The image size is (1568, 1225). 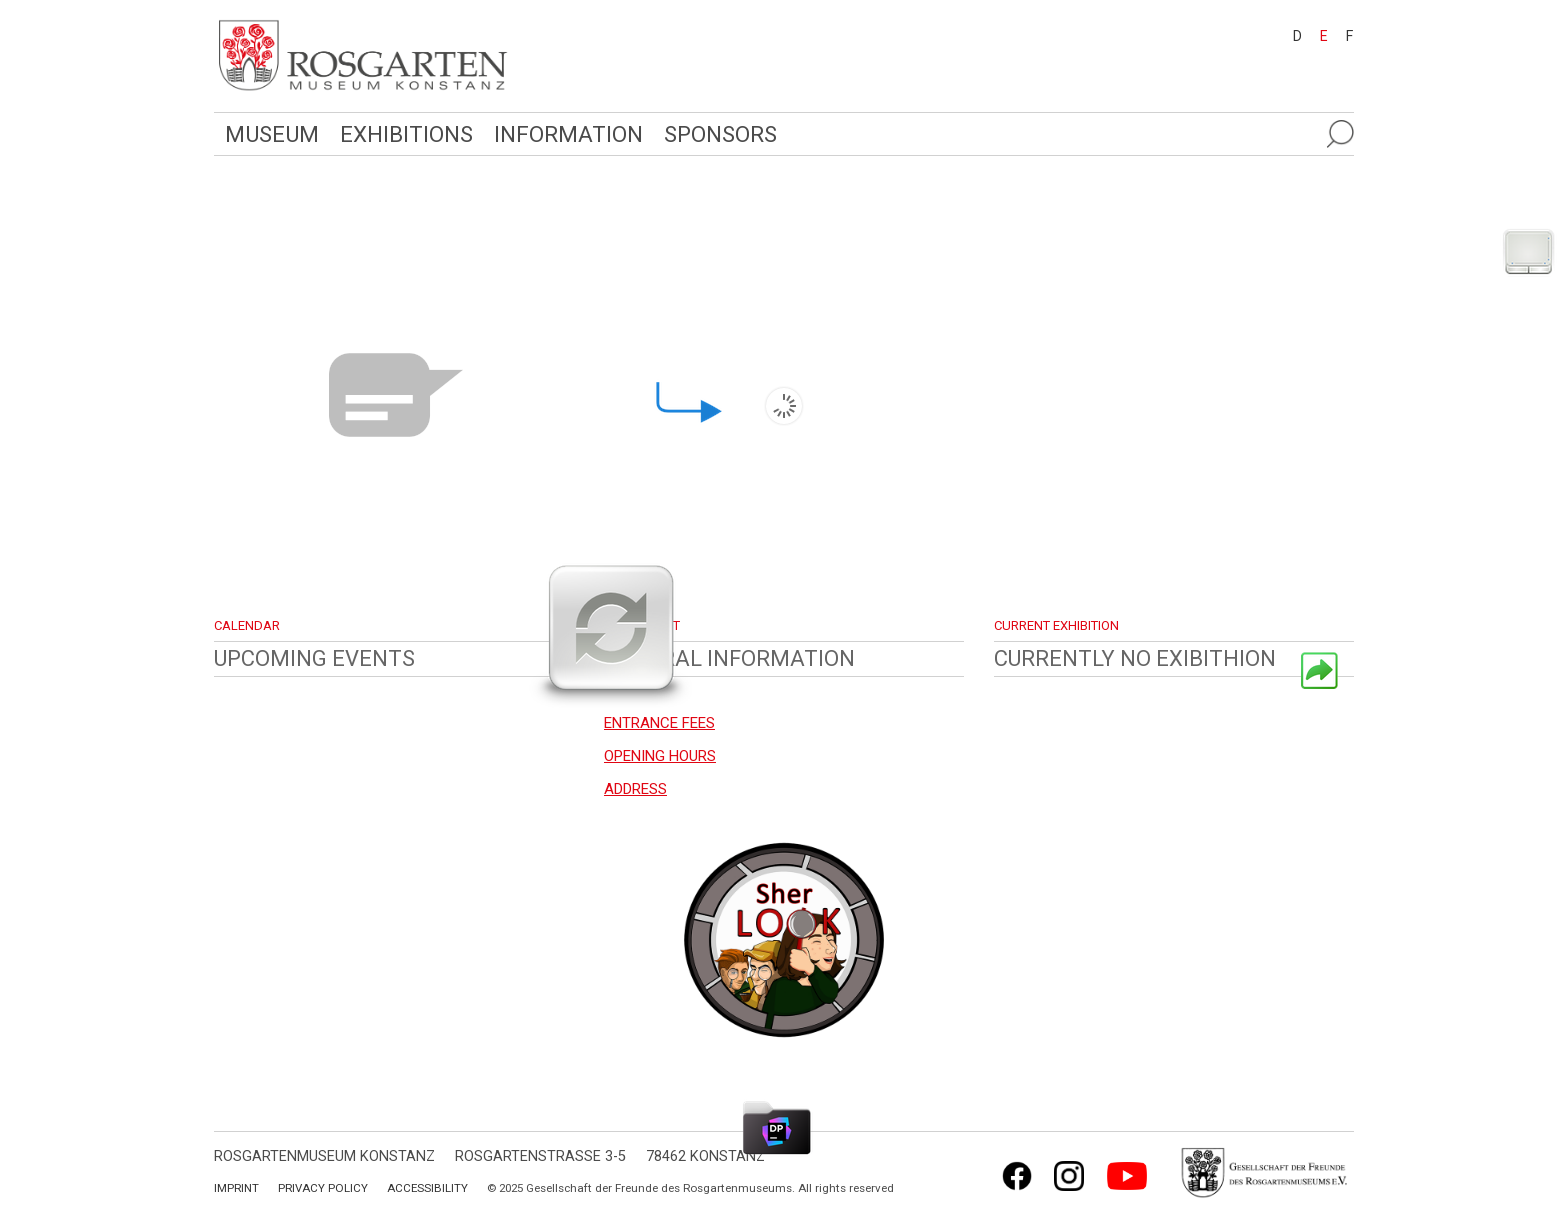 What do you see at coordinates (690, 402) in the screenshot?
I see `forward an email message` at bounding box center [690, 402].